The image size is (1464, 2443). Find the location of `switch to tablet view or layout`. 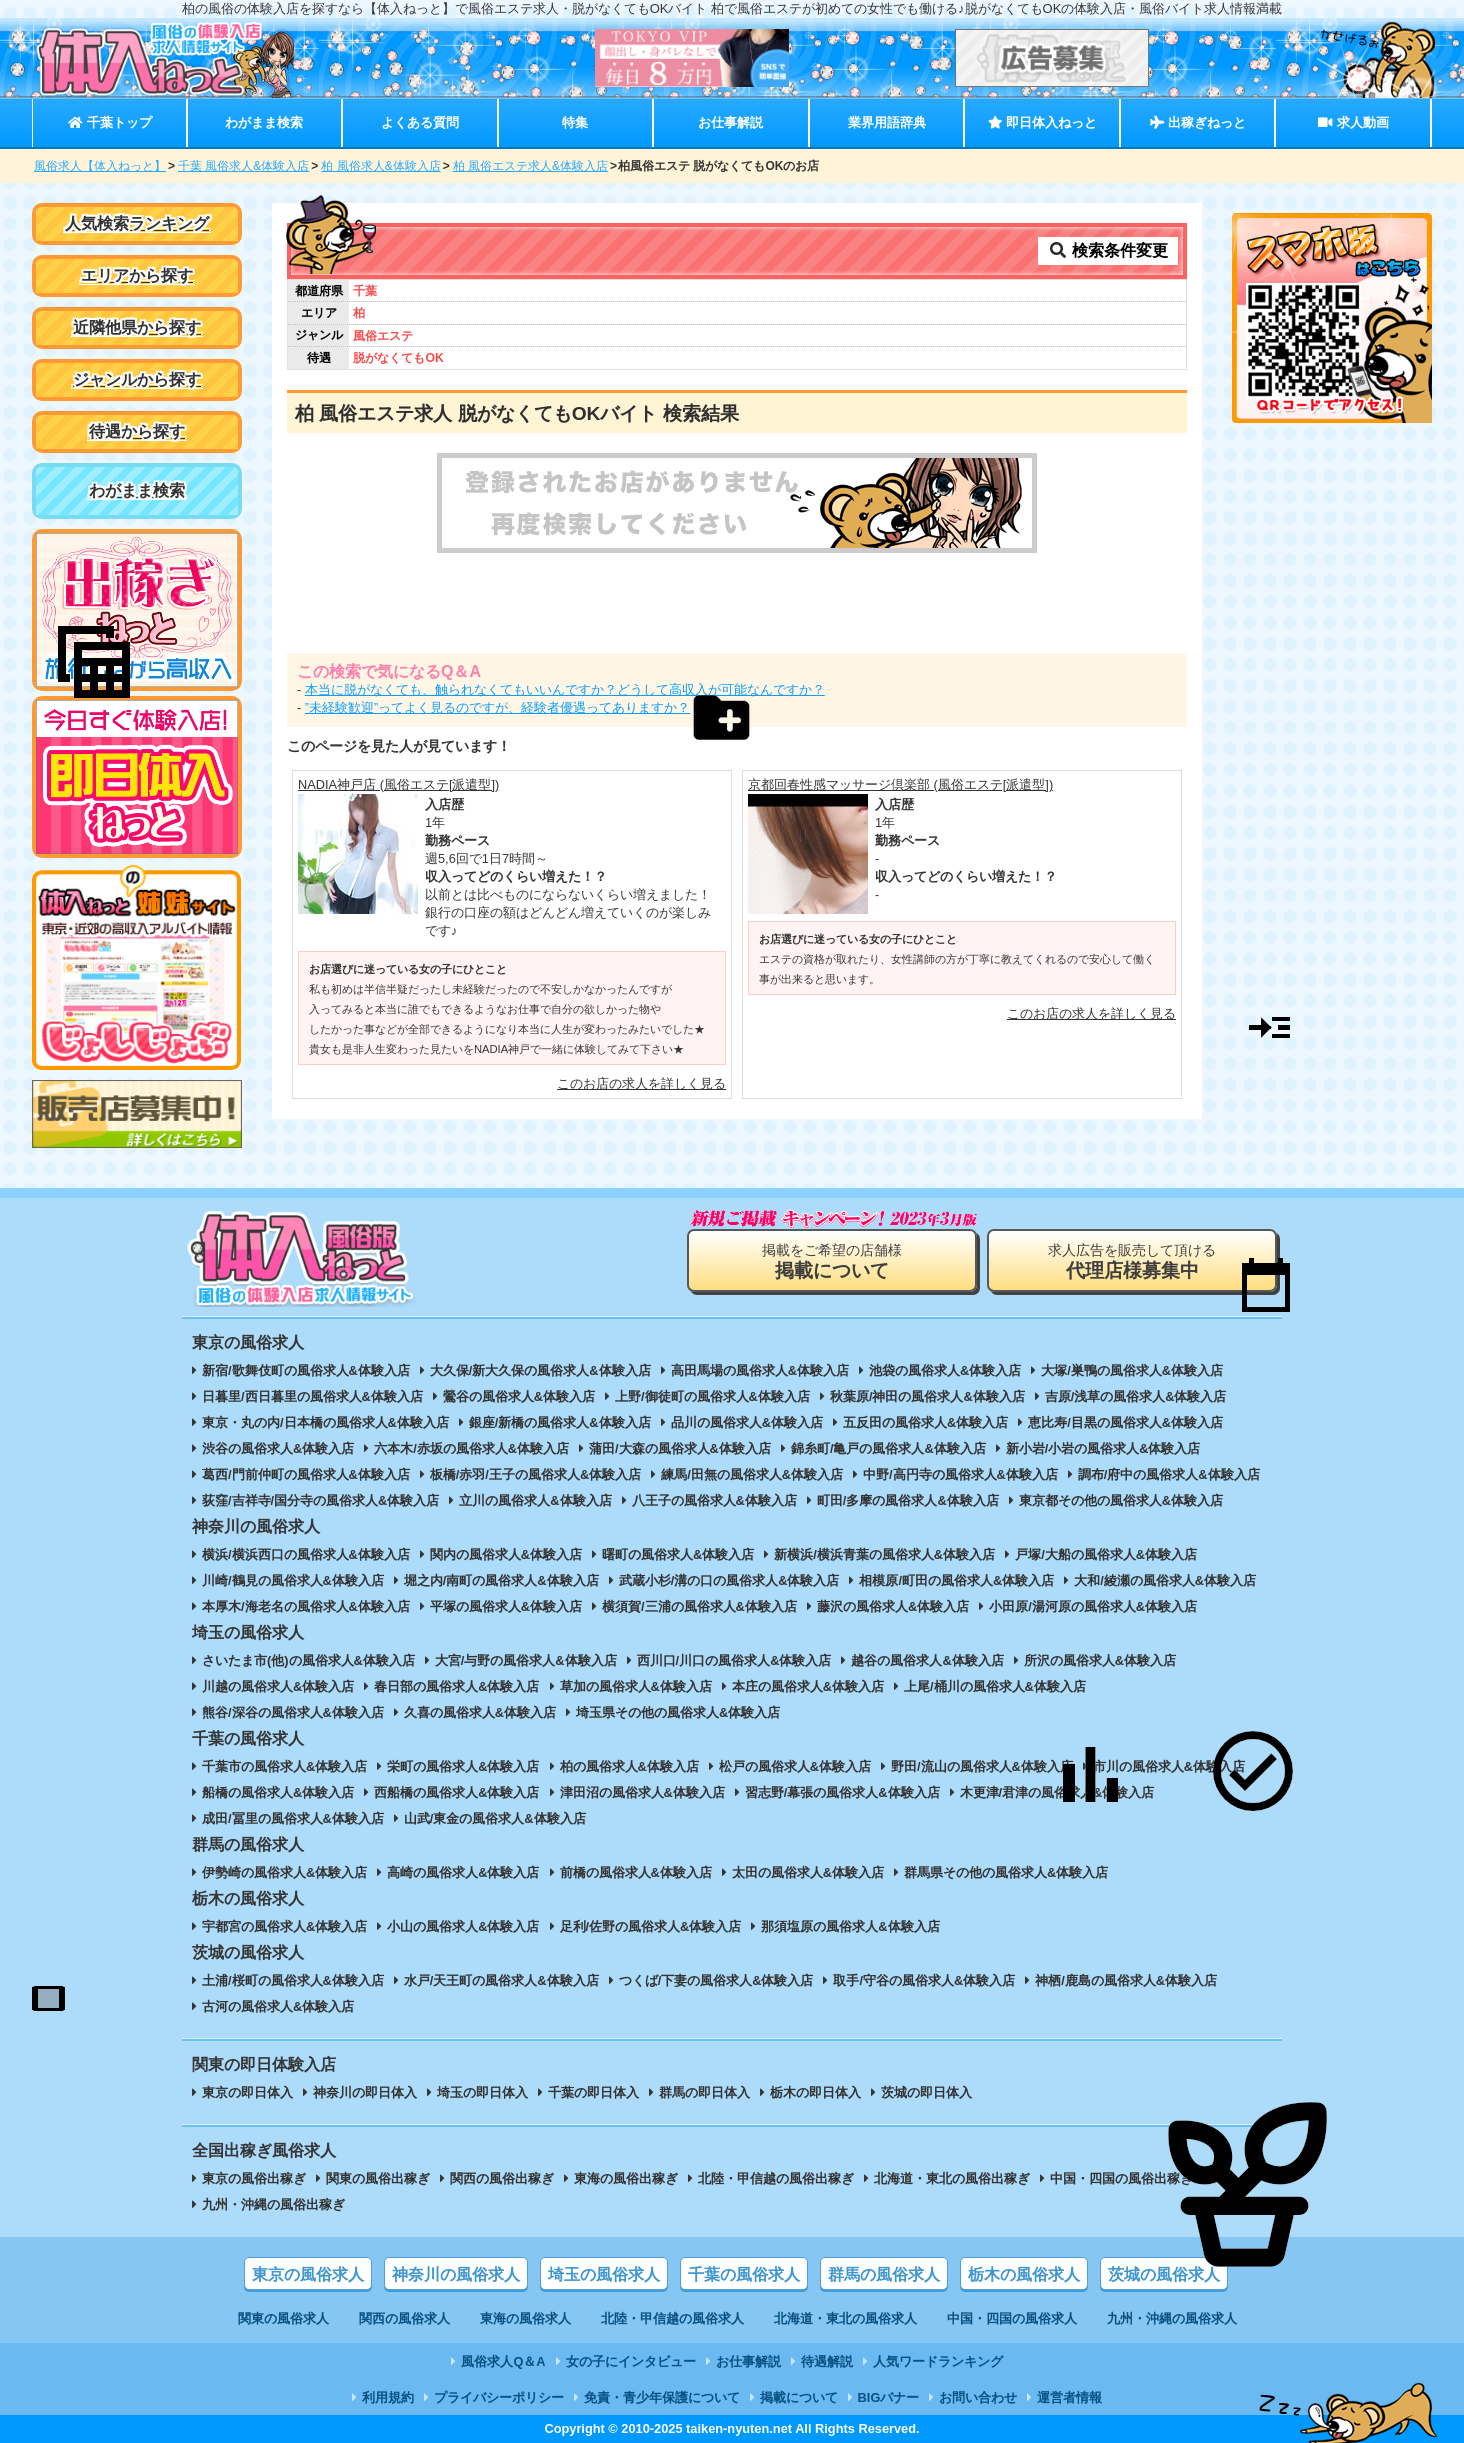

switch to tablet view or layout is located at coordinates (48, 1998).